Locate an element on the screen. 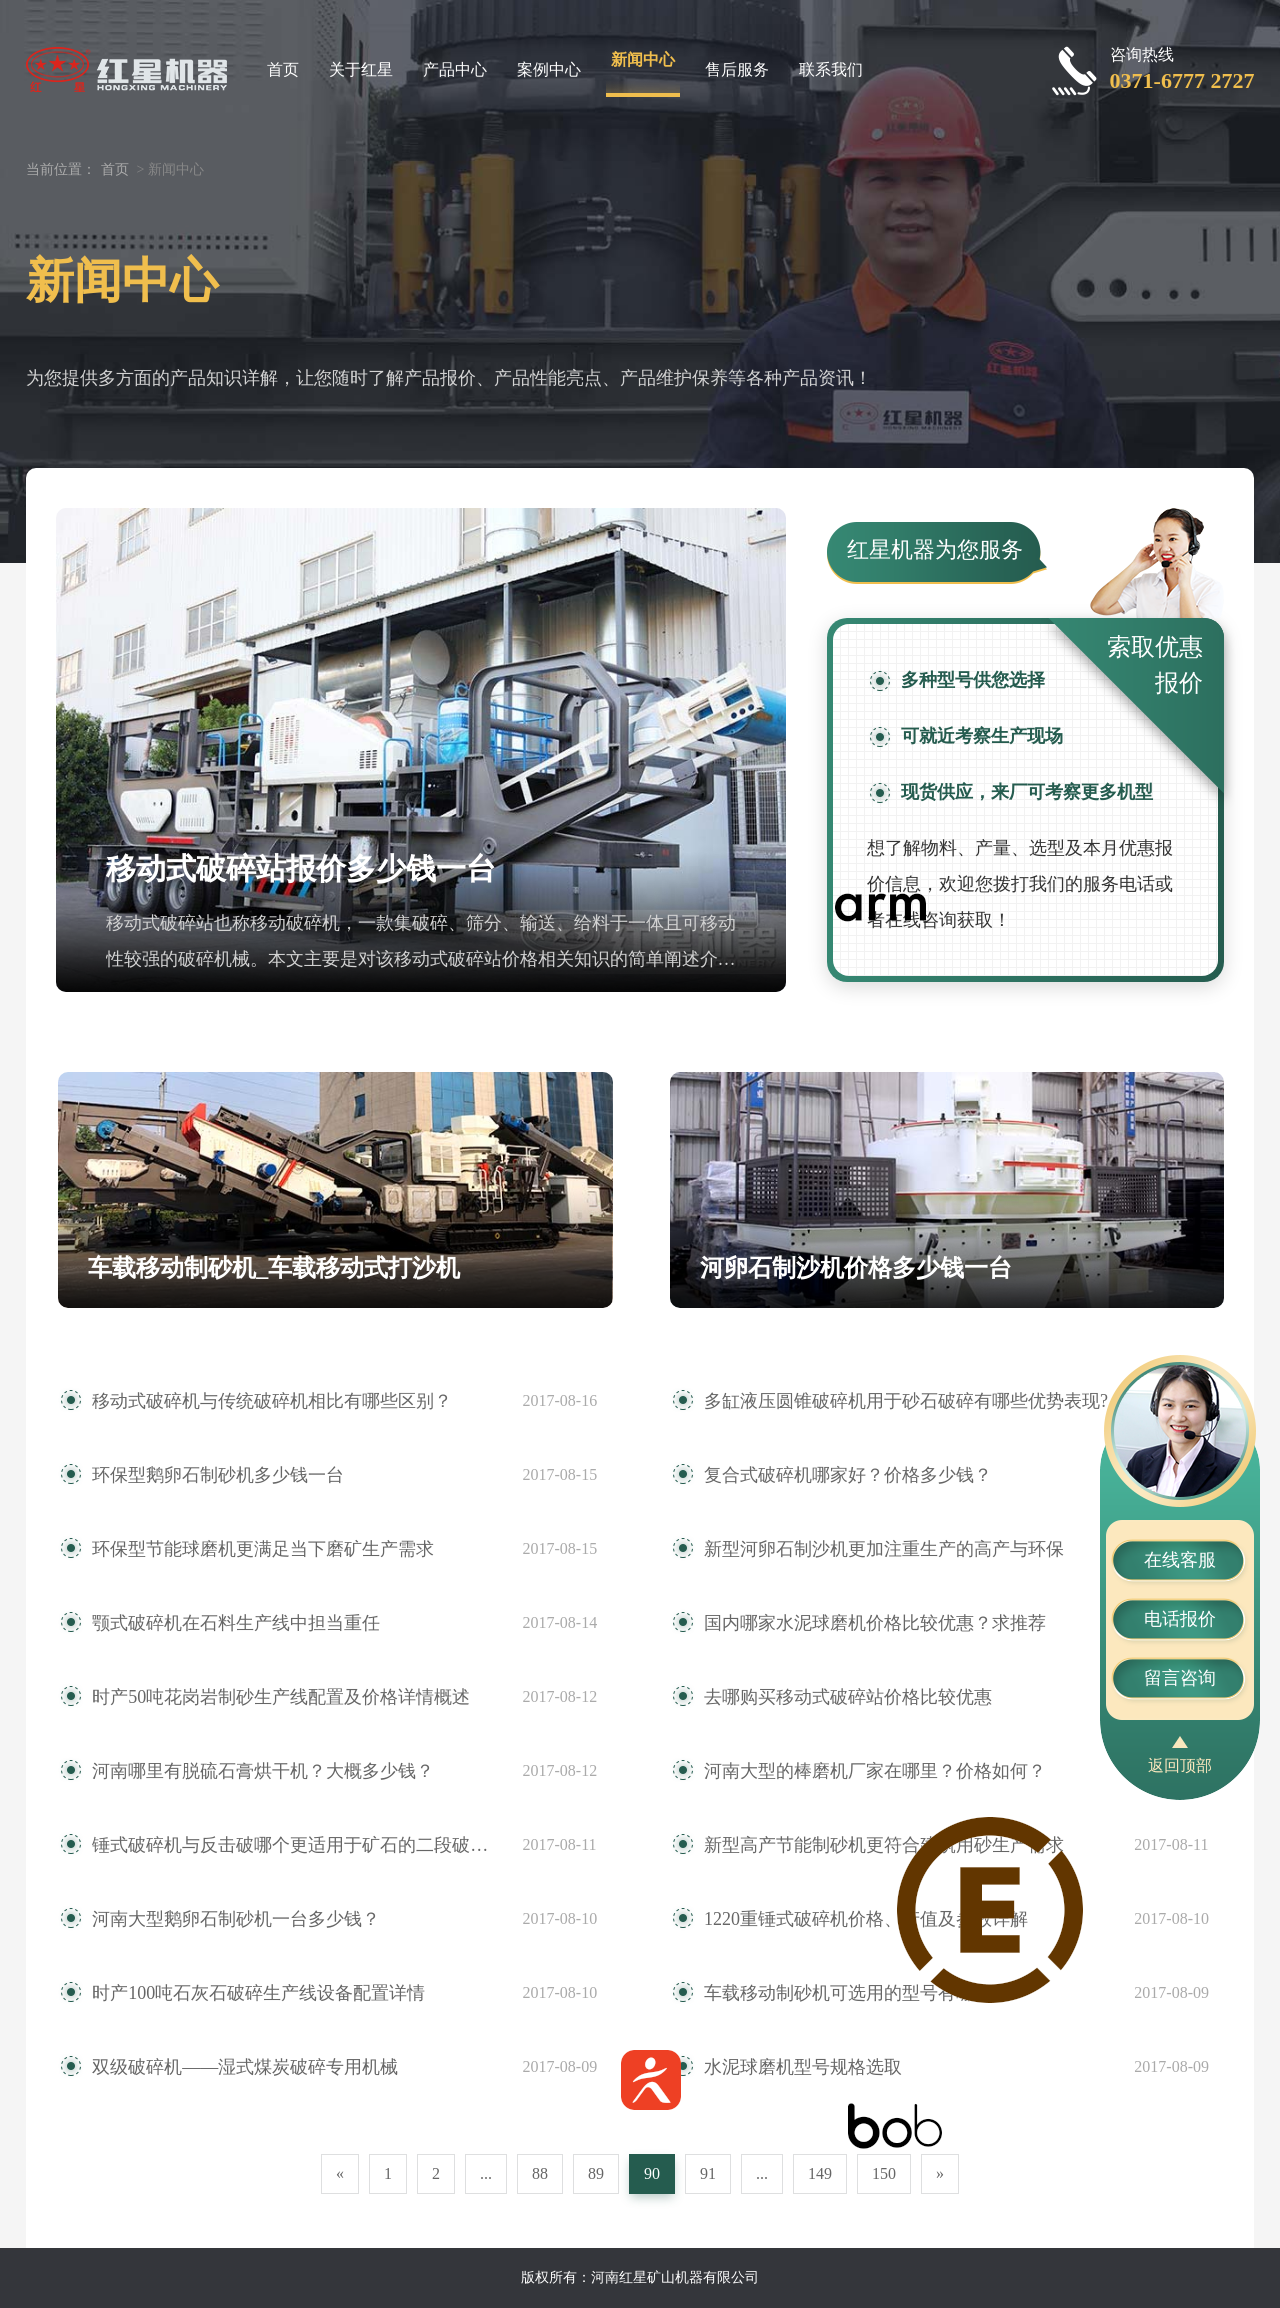  open the Île-de-France Mobilités app is located at coordinates (651, 2080).